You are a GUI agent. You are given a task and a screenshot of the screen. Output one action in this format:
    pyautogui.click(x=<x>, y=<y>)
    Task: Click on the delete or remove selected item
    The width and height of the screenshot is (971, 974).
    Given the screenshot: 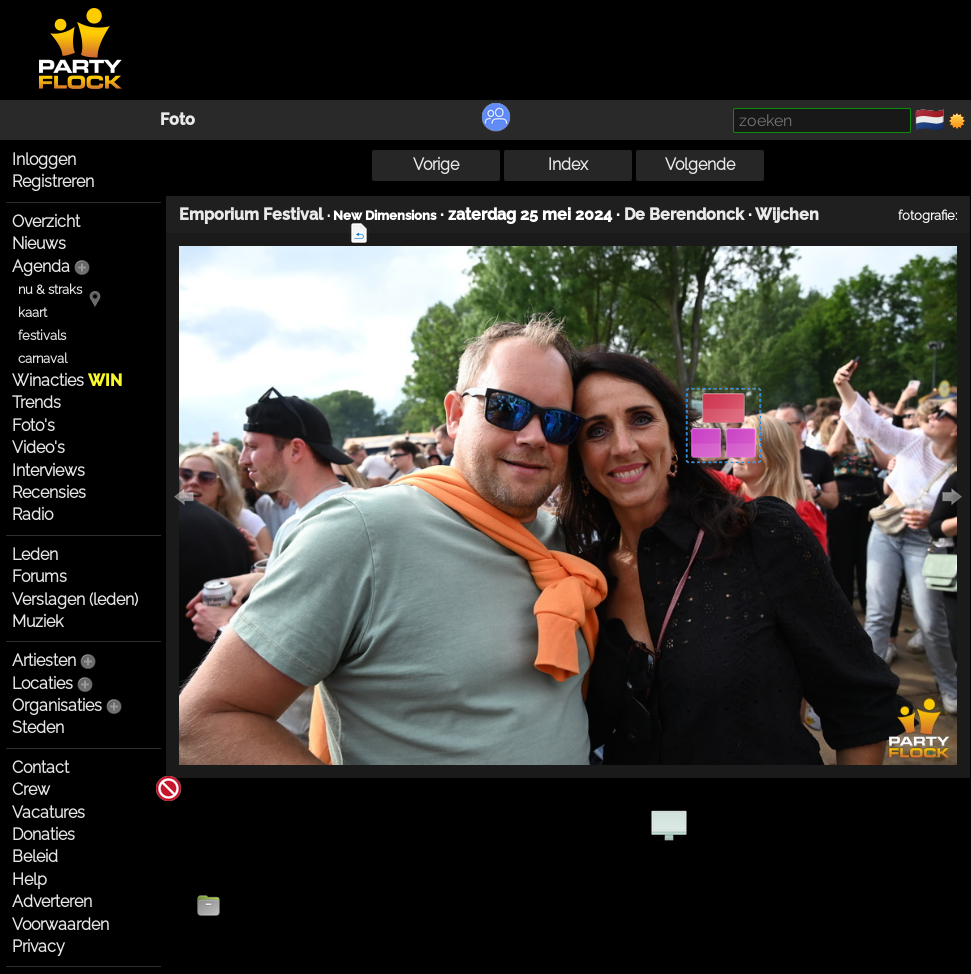 What is the action you would take?
    pyautogui.click(x=168, y=788)
    